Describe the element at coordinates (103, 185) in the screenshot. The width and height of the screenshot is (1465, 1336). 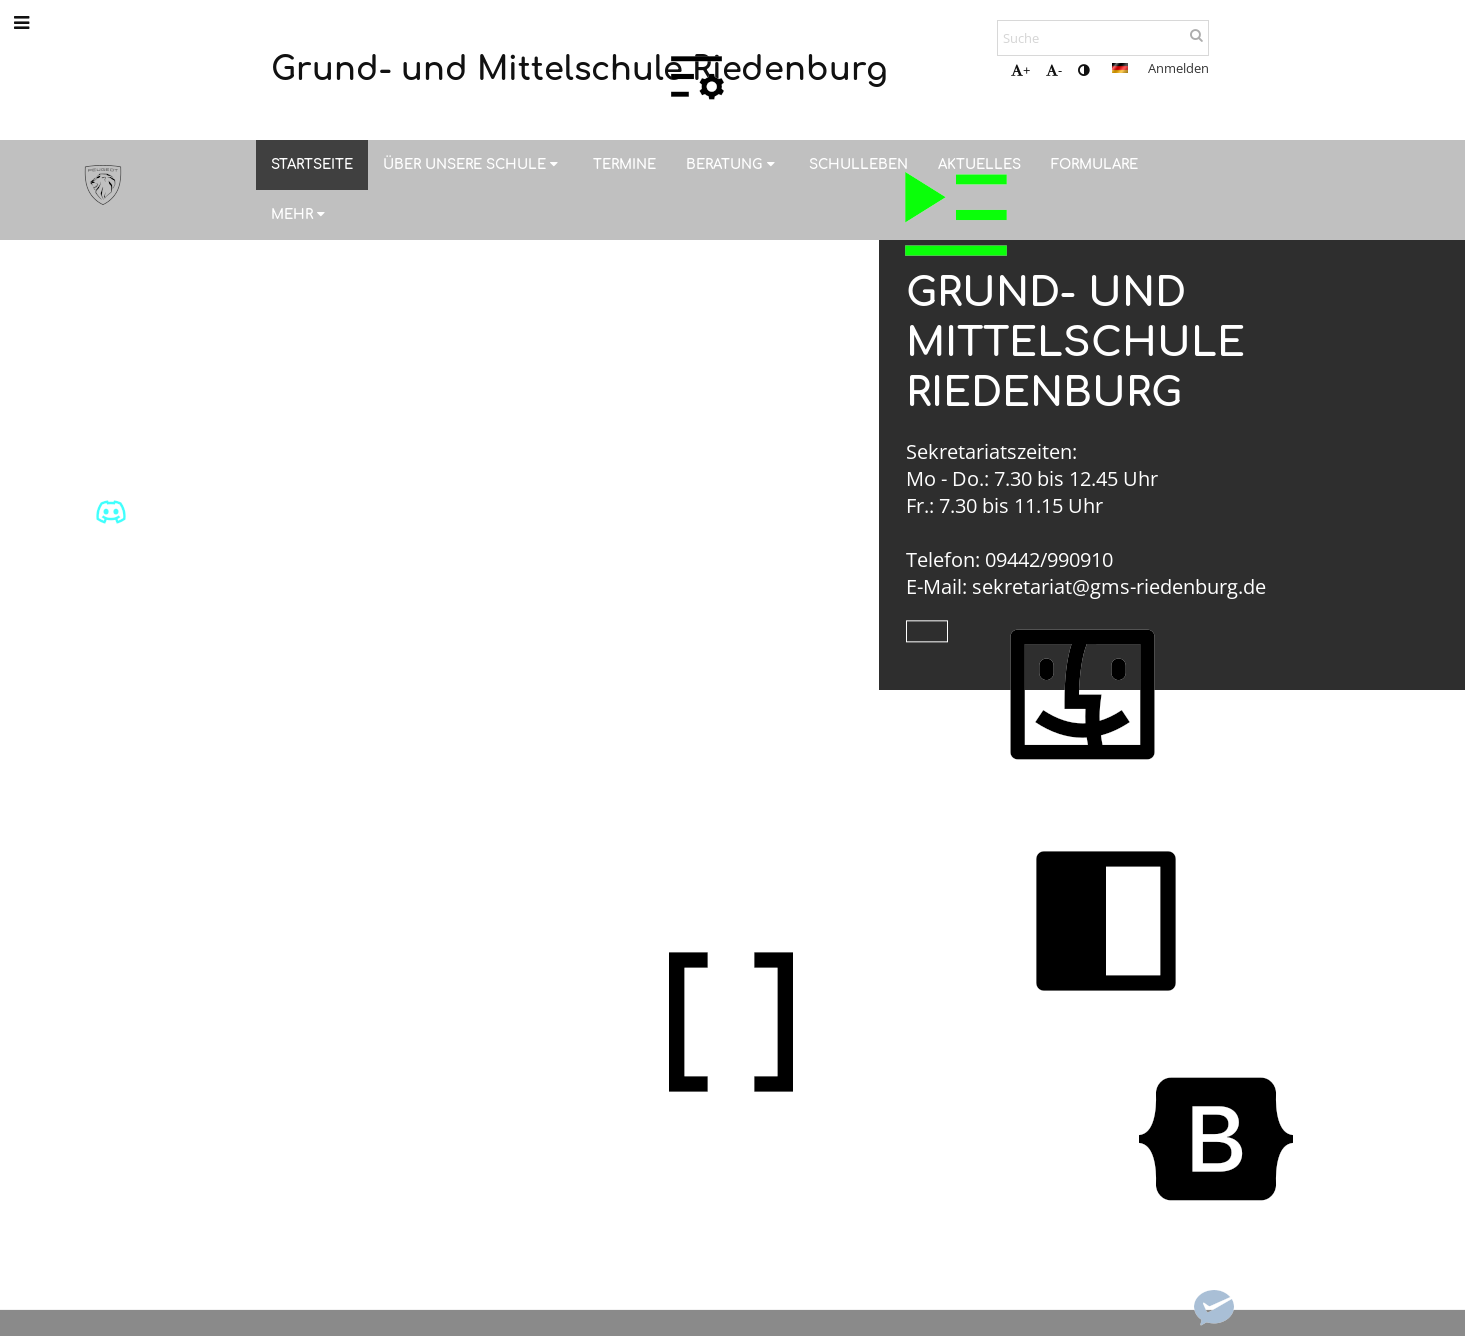
I see `Peugeot brand logo` at that location.